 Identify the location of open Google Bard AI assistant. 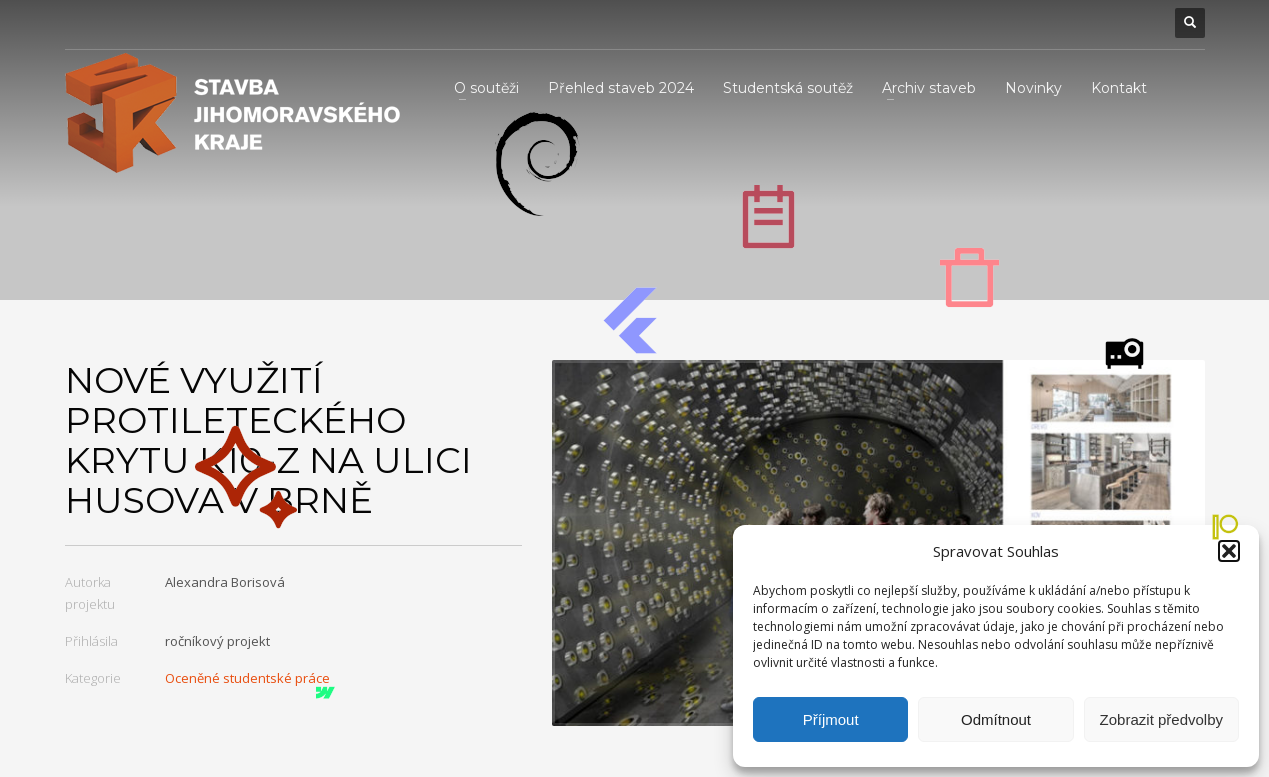
(246, 477).